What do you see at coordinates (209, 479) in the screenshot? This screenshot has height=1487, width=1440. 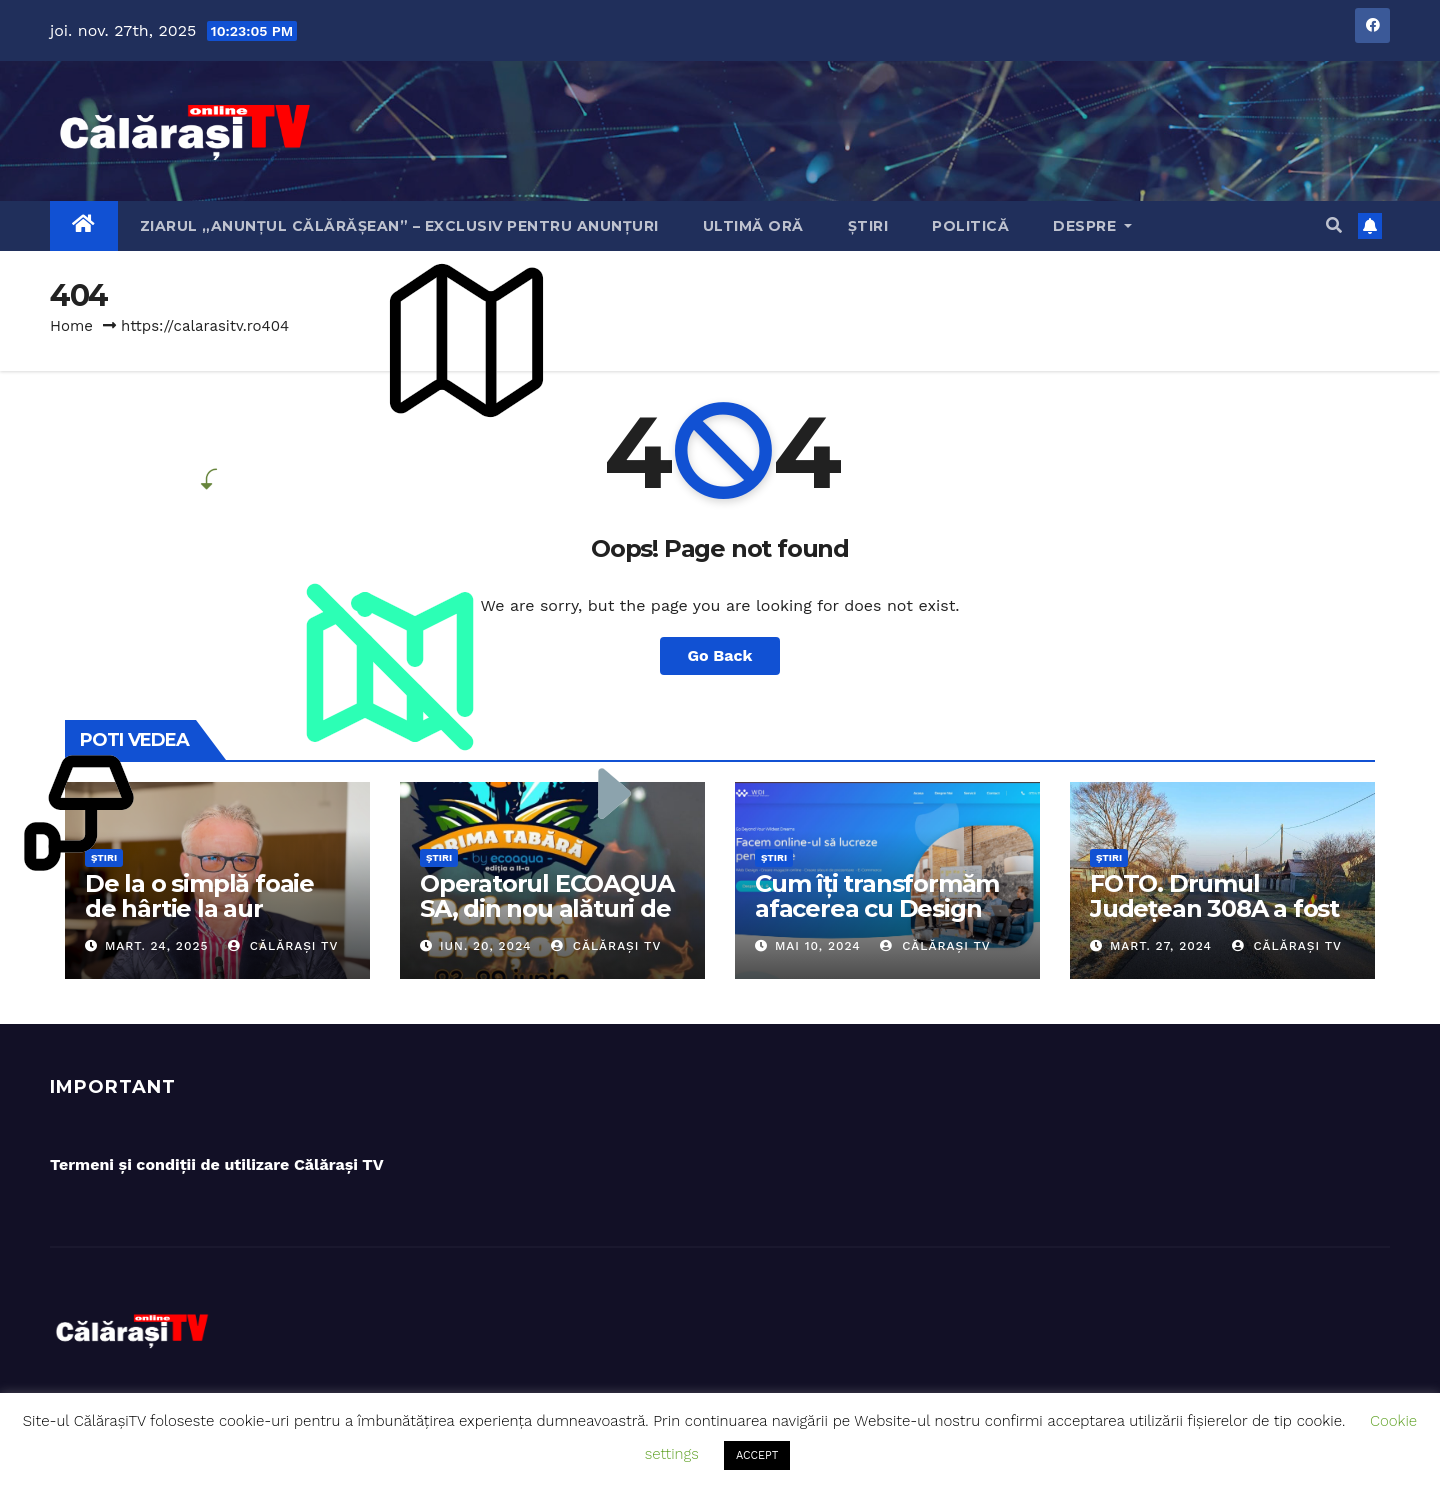 I see `go back and down in navigation` at bounding box center [209, 479].